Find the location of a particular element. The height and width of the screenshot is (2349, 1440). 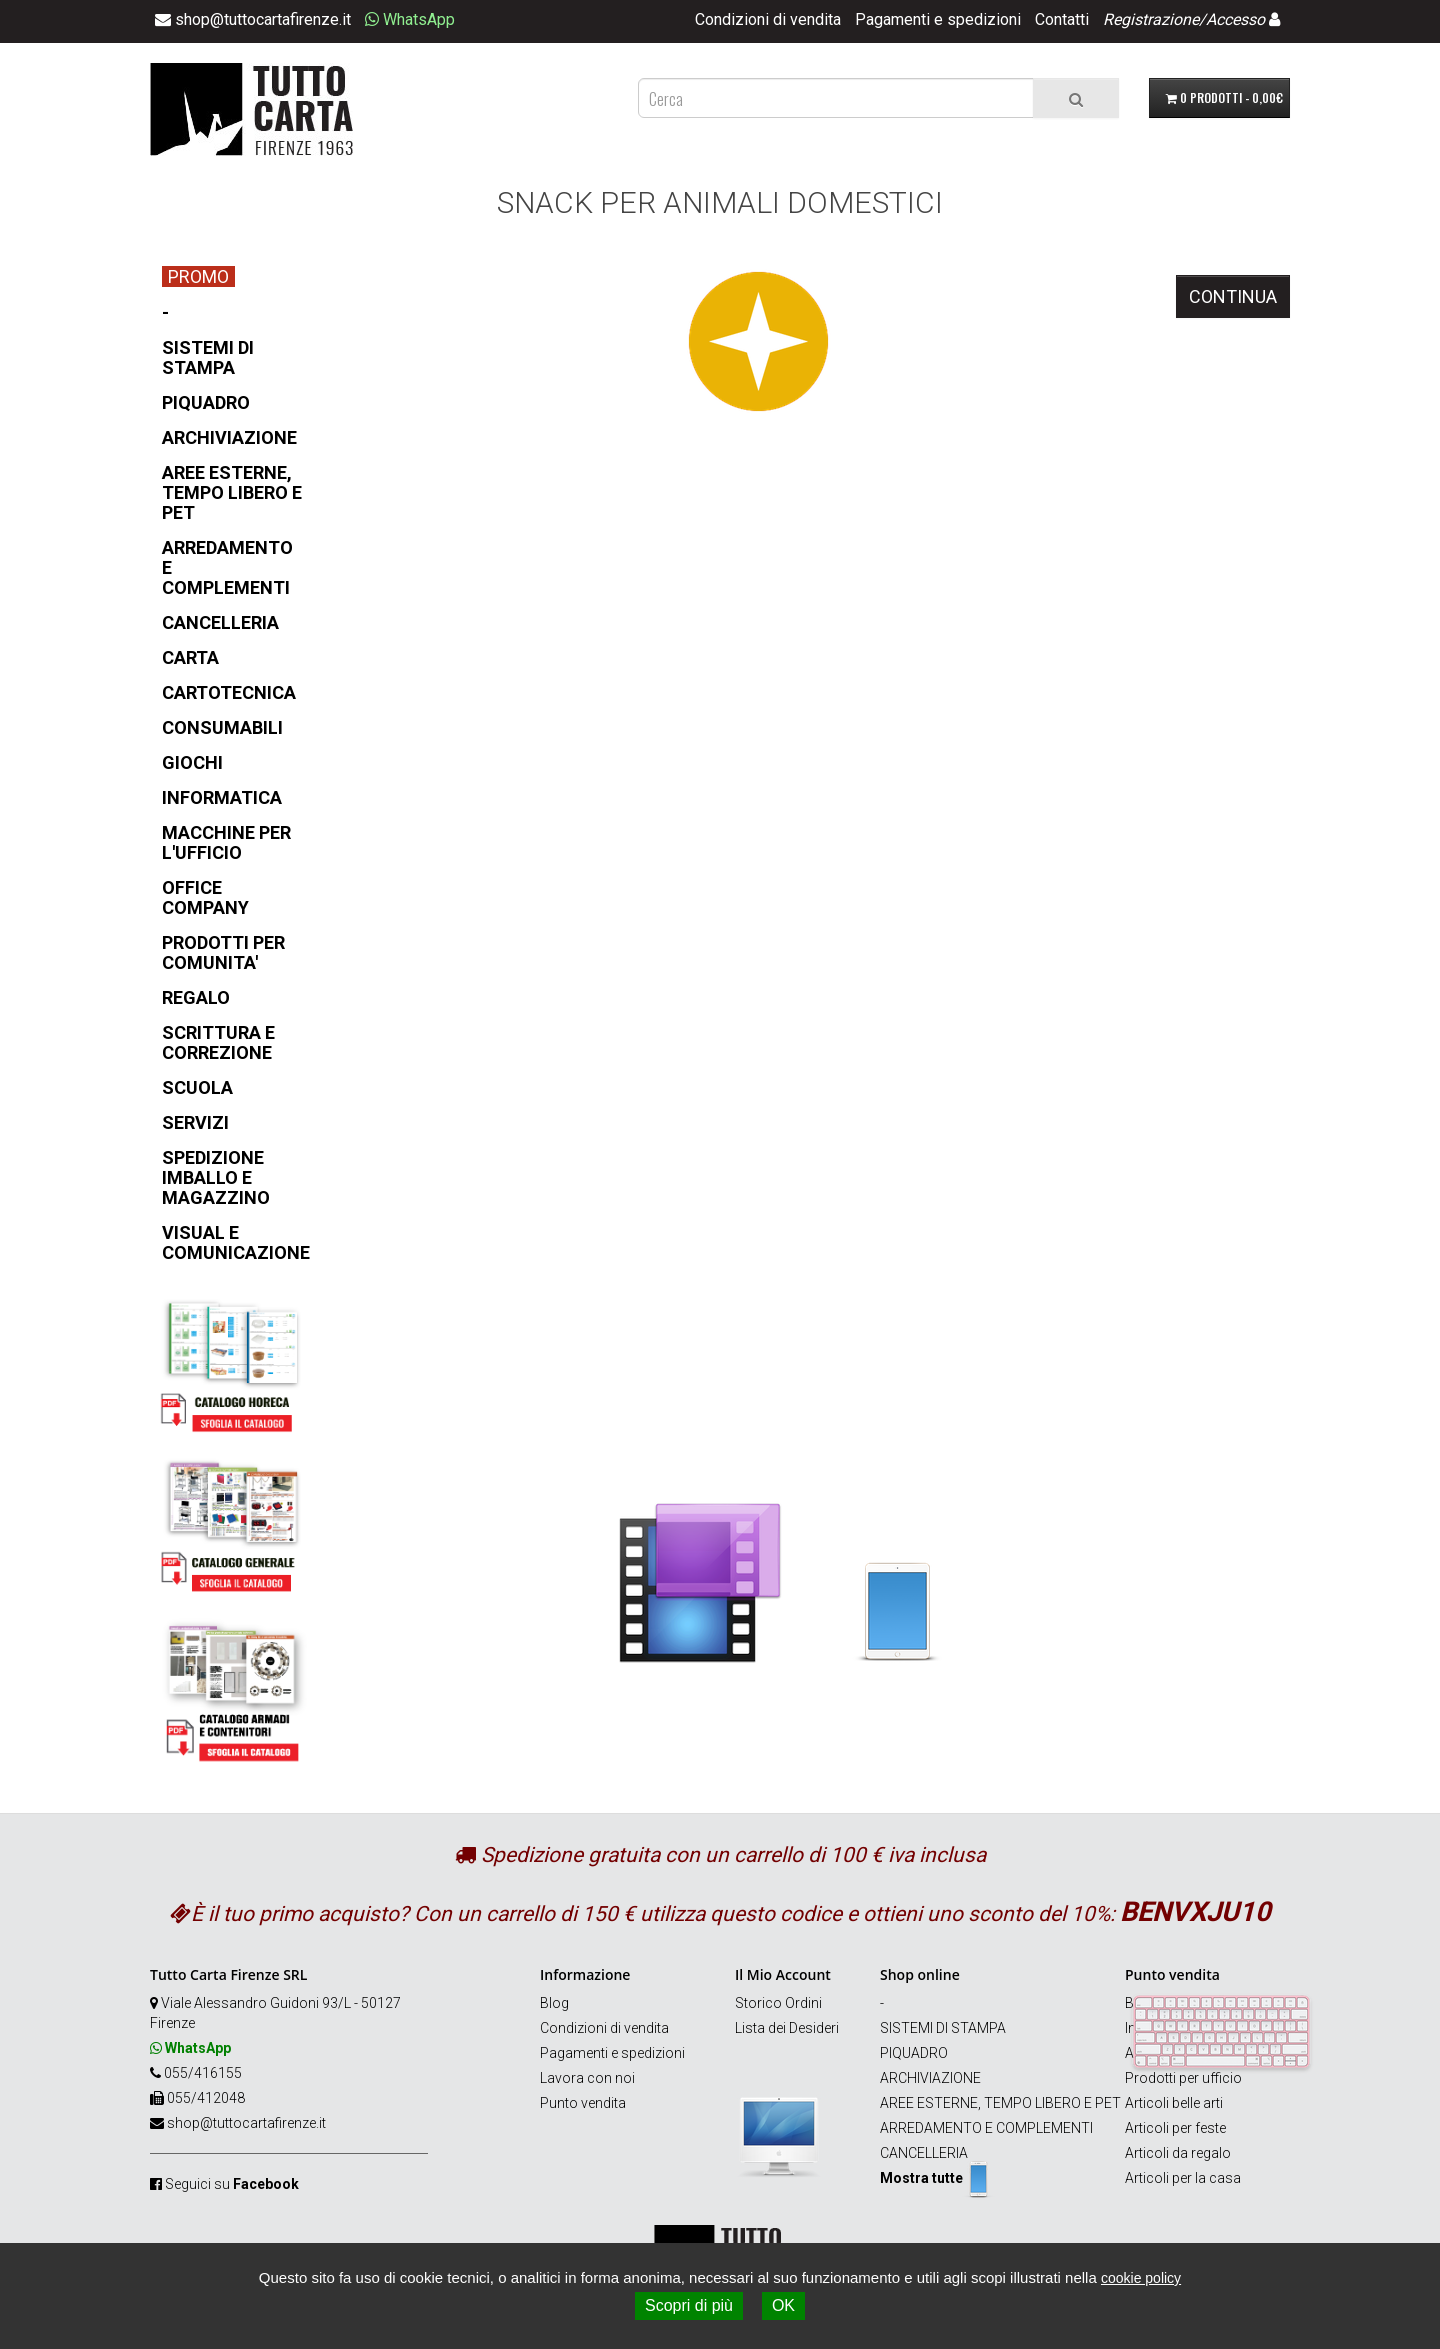

represents a connected iPhone device is located at coordinates (978, 2179).